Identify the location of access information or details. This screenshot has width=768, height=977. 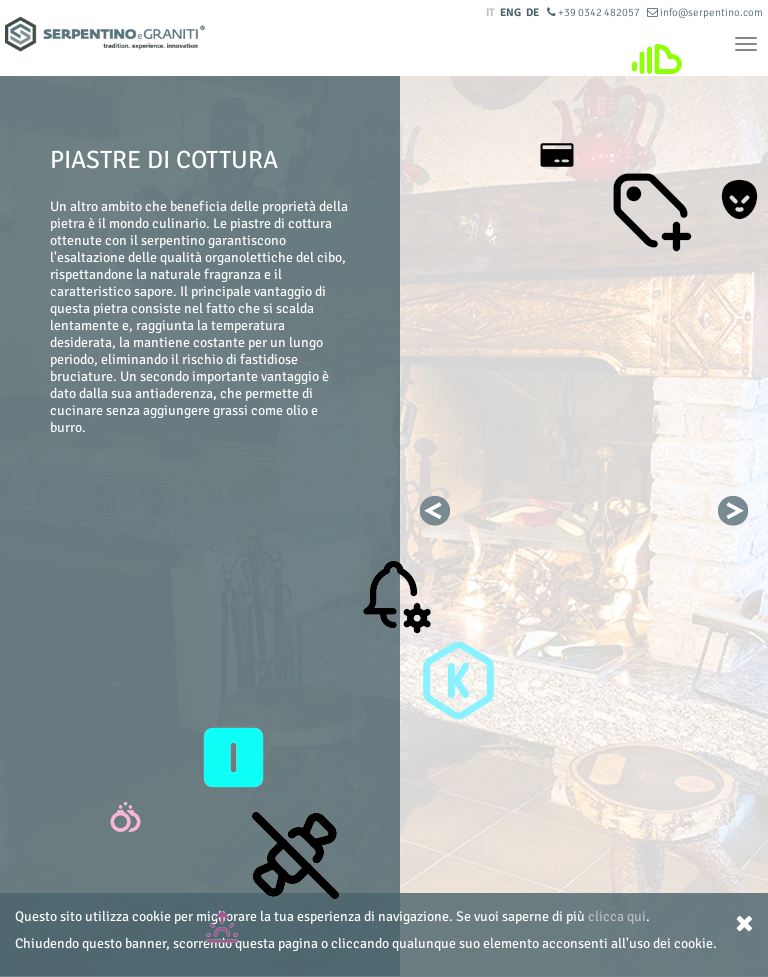
(233, 757).